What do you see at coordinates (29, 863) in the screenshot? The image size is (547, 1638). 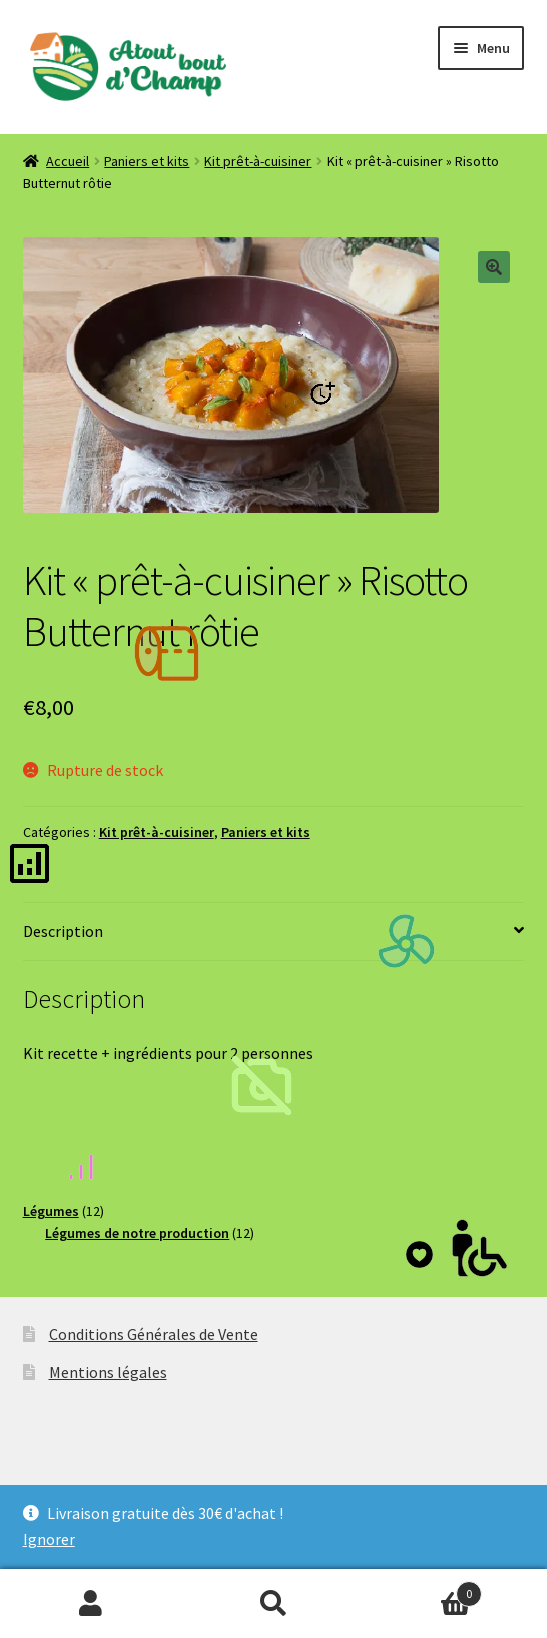 I see `view analytics and statistics` at bounding box center [29, 863].